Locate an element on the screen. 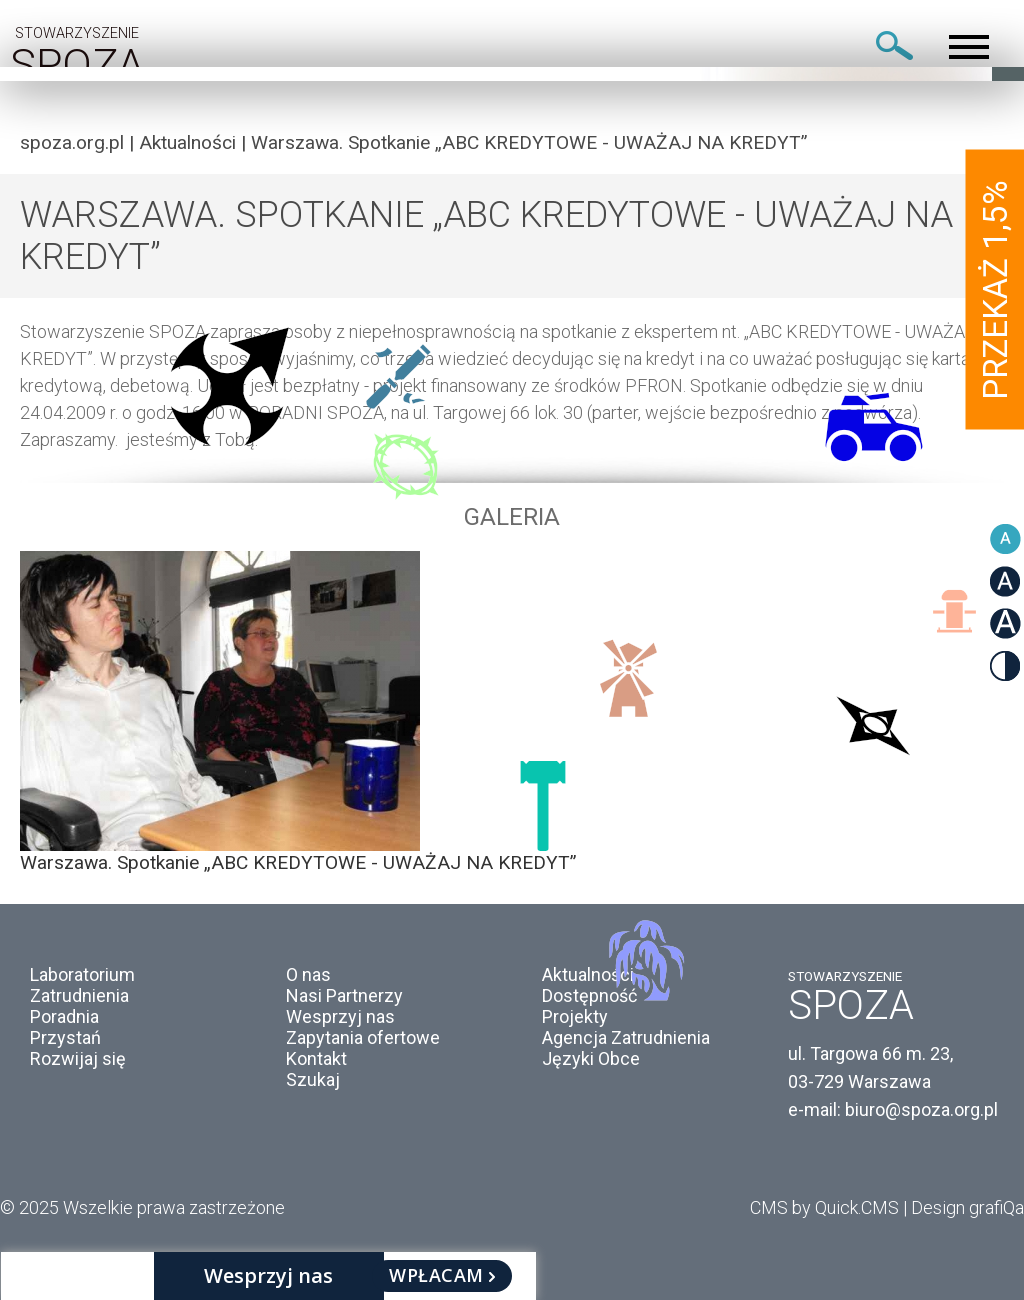 The width and height of the screenshot is (1024, 1300). indicates wind energy or renewable power source is located at coordinates (628, 678).